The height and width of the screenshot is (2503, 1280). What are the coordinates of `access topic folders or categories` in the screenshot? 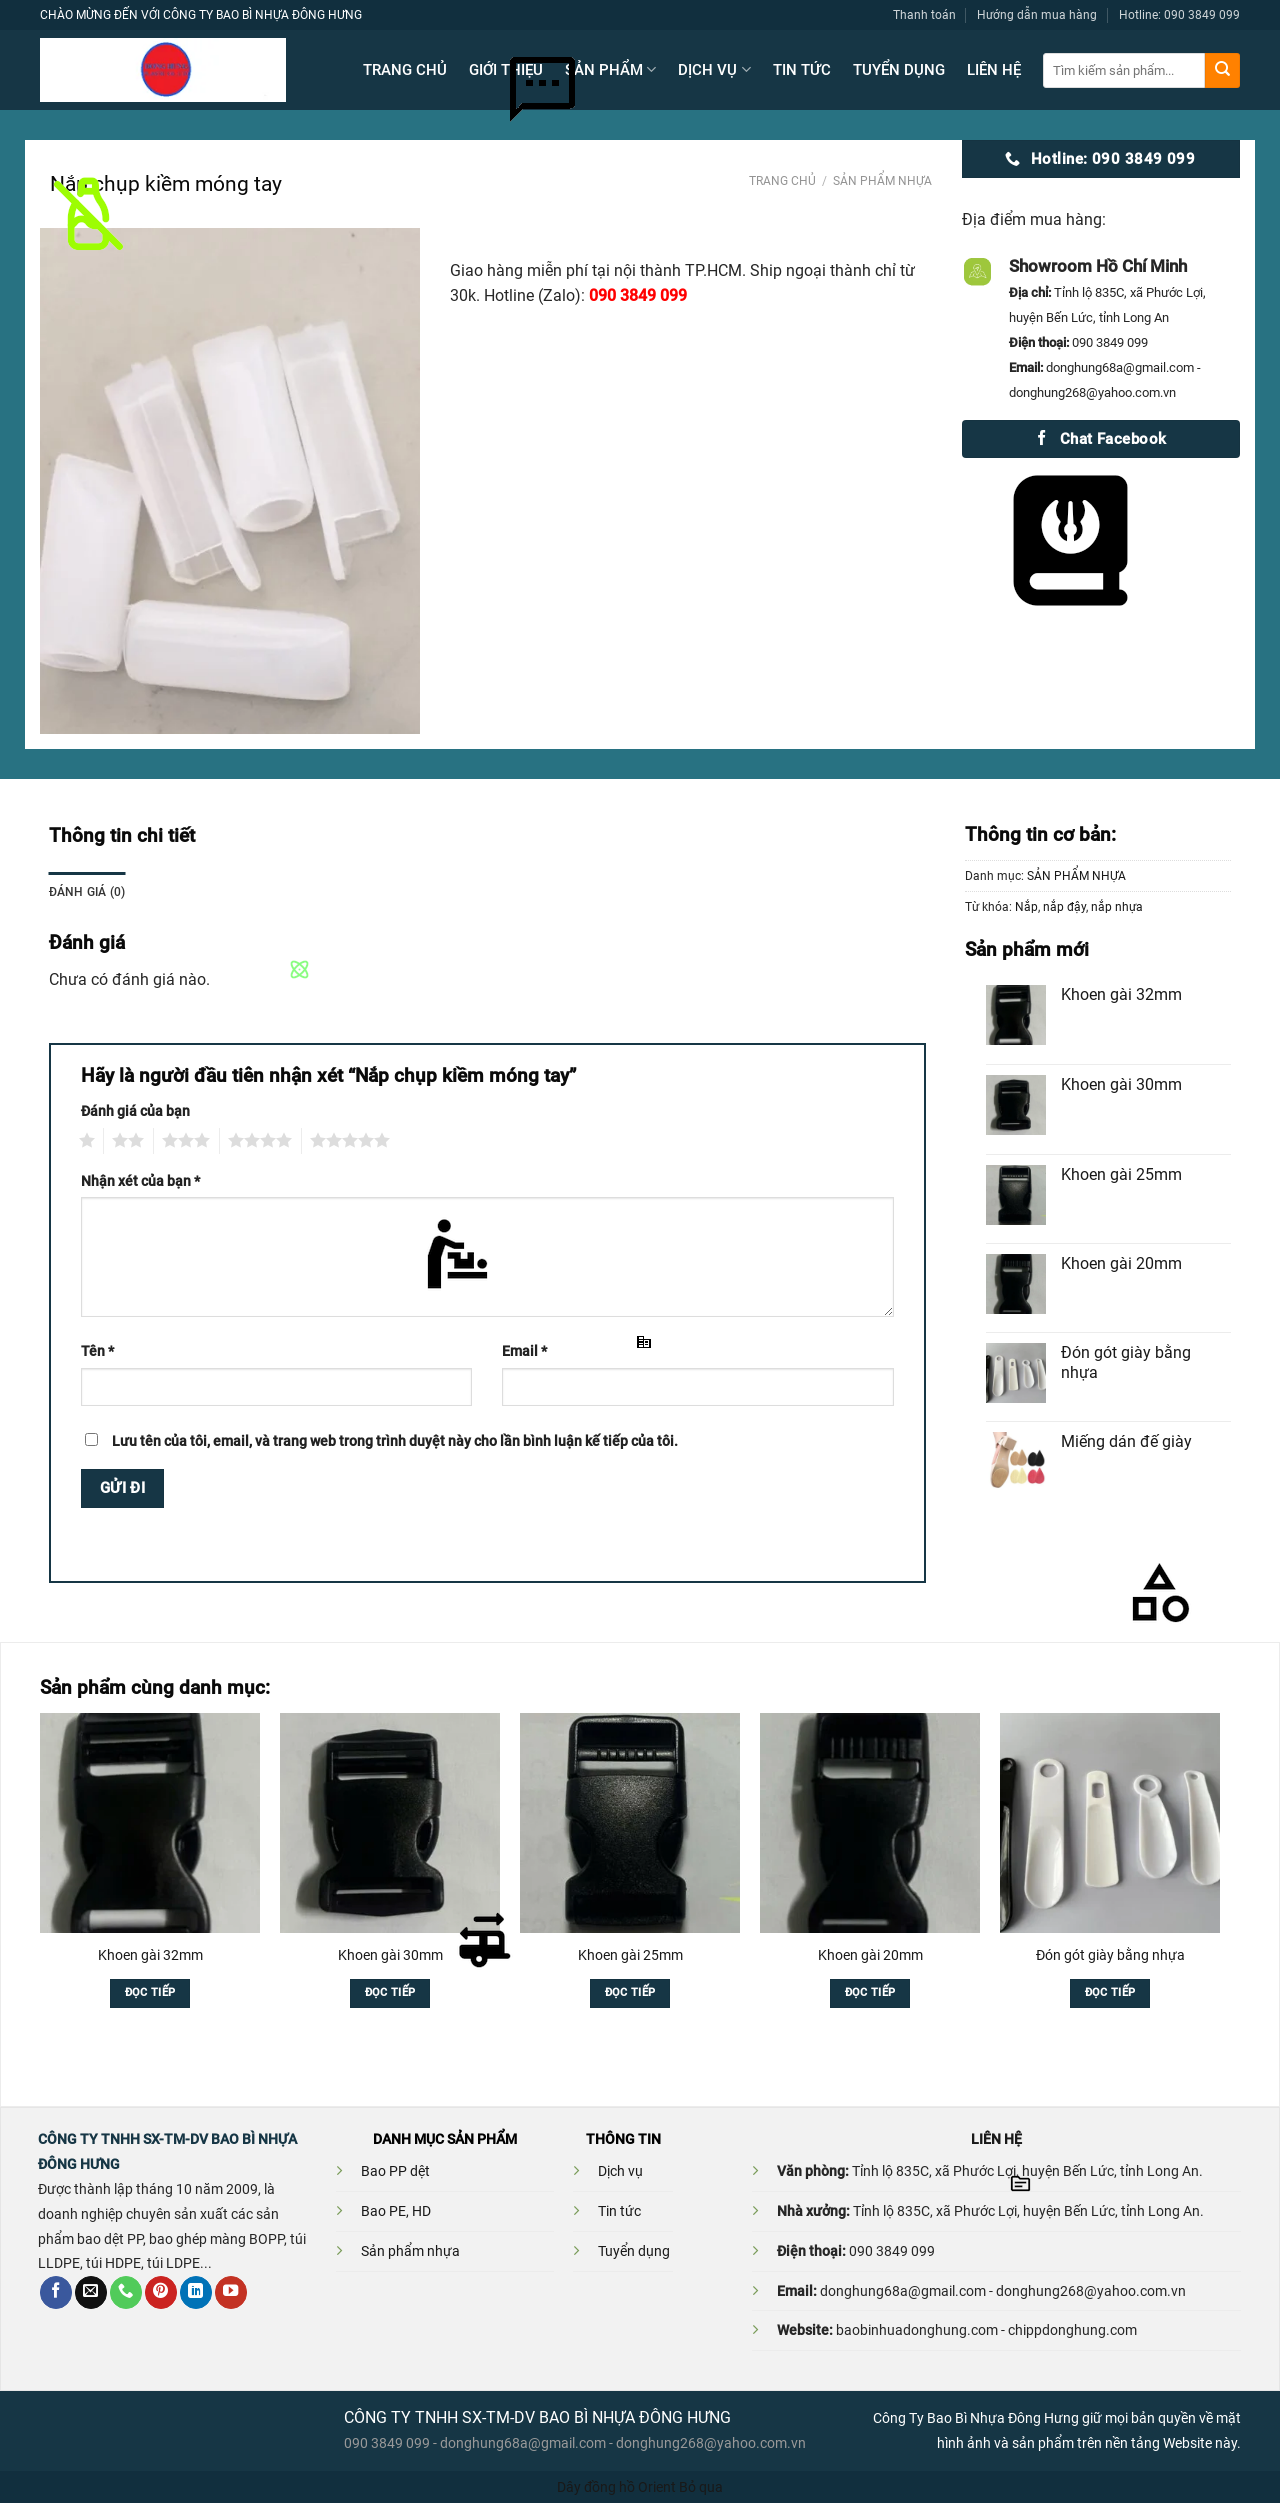 It's located at (1020, 2183).